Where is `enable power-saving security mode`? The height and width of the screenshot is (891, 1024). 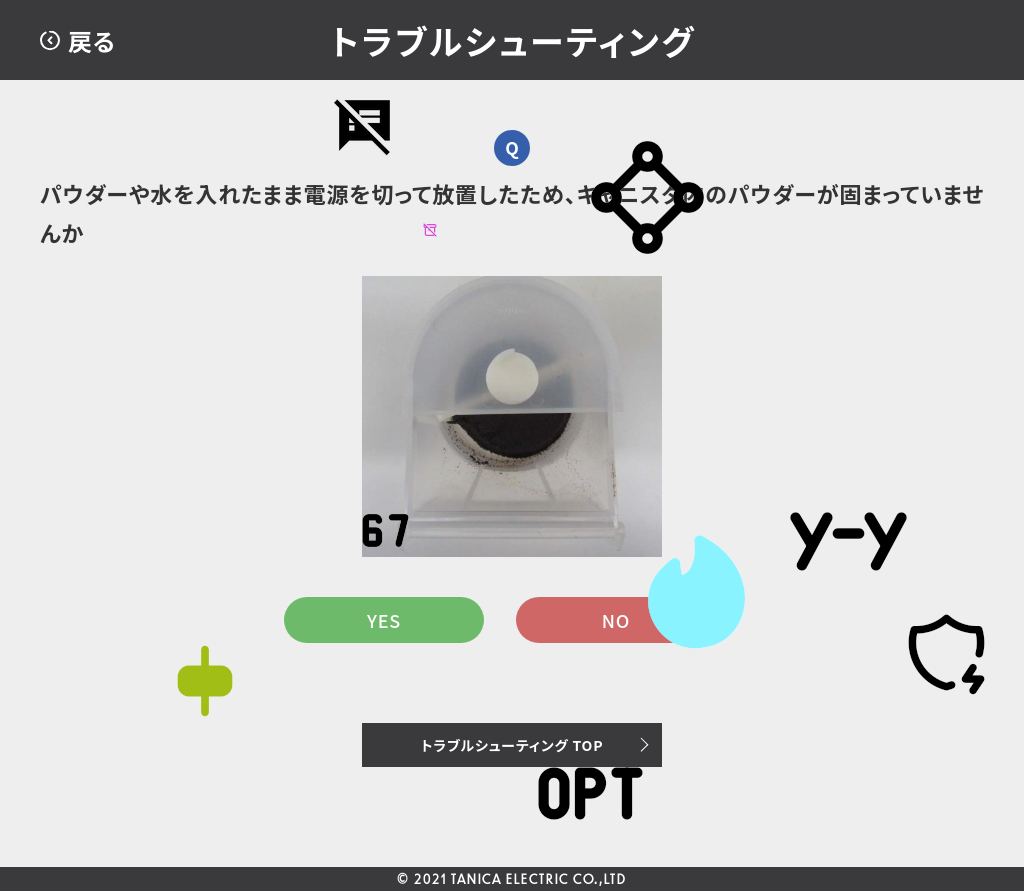 enable power-saving security mode is located at coordinates (946, 652).